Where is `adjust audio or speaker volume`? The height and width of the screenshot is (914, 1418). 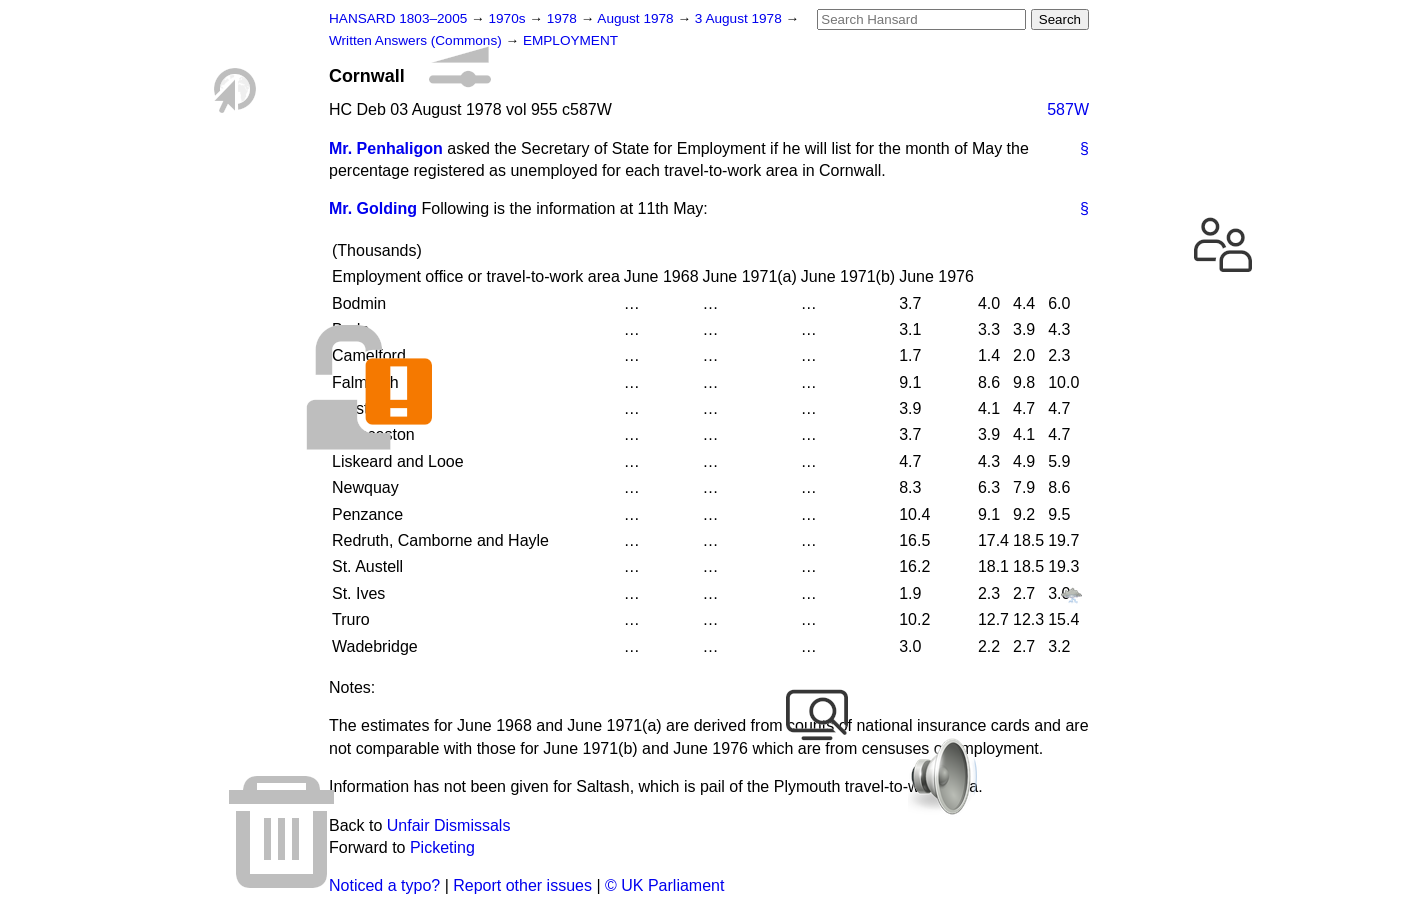
adjust audio or speaker volume is located at coordinates (460, 67).